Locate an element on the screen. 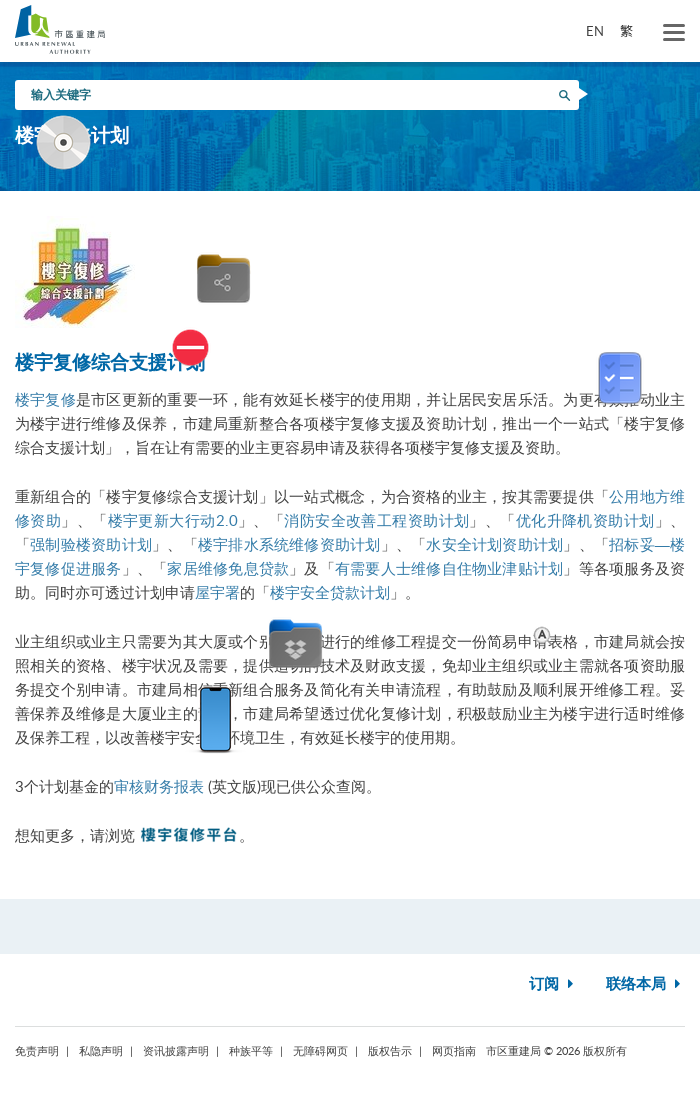  open your Dropbox folder is located at coordinates (295, 643).